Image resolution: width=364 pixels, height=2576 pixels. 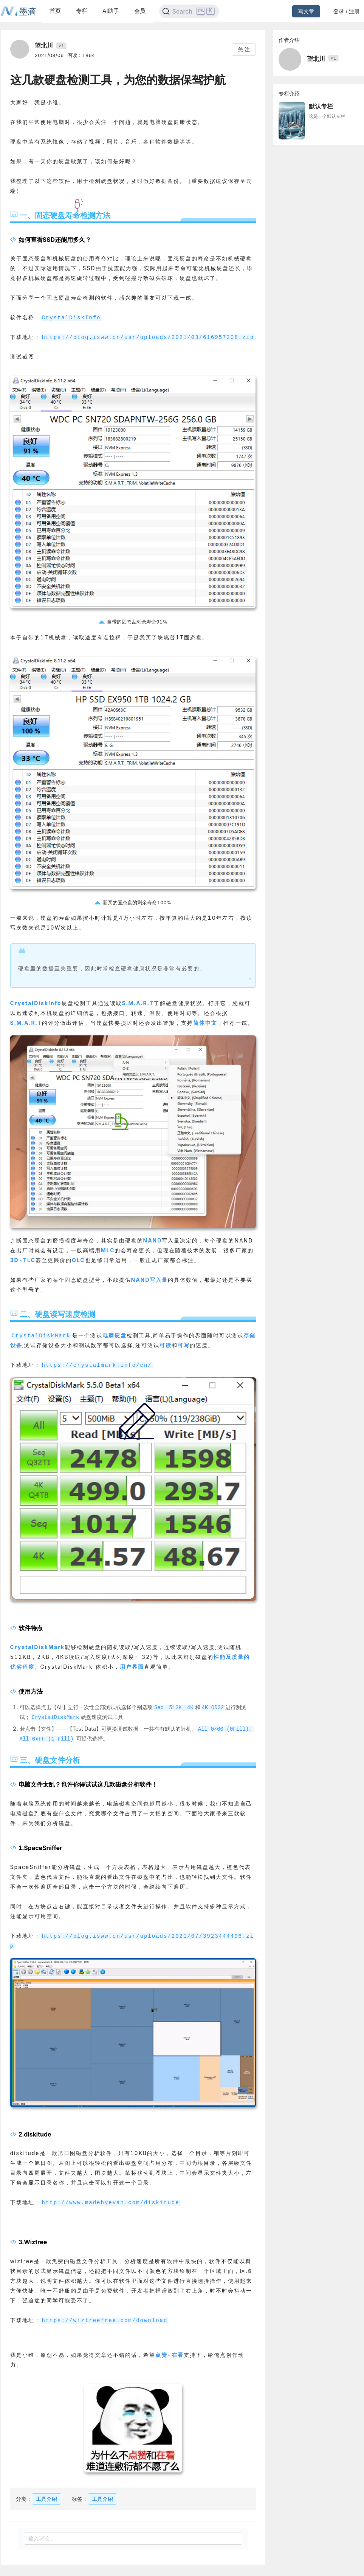 What do you see at coordinates (136, 1422) in the screenshot?
I see `edit text or content` at bounding box center [136, 1422].